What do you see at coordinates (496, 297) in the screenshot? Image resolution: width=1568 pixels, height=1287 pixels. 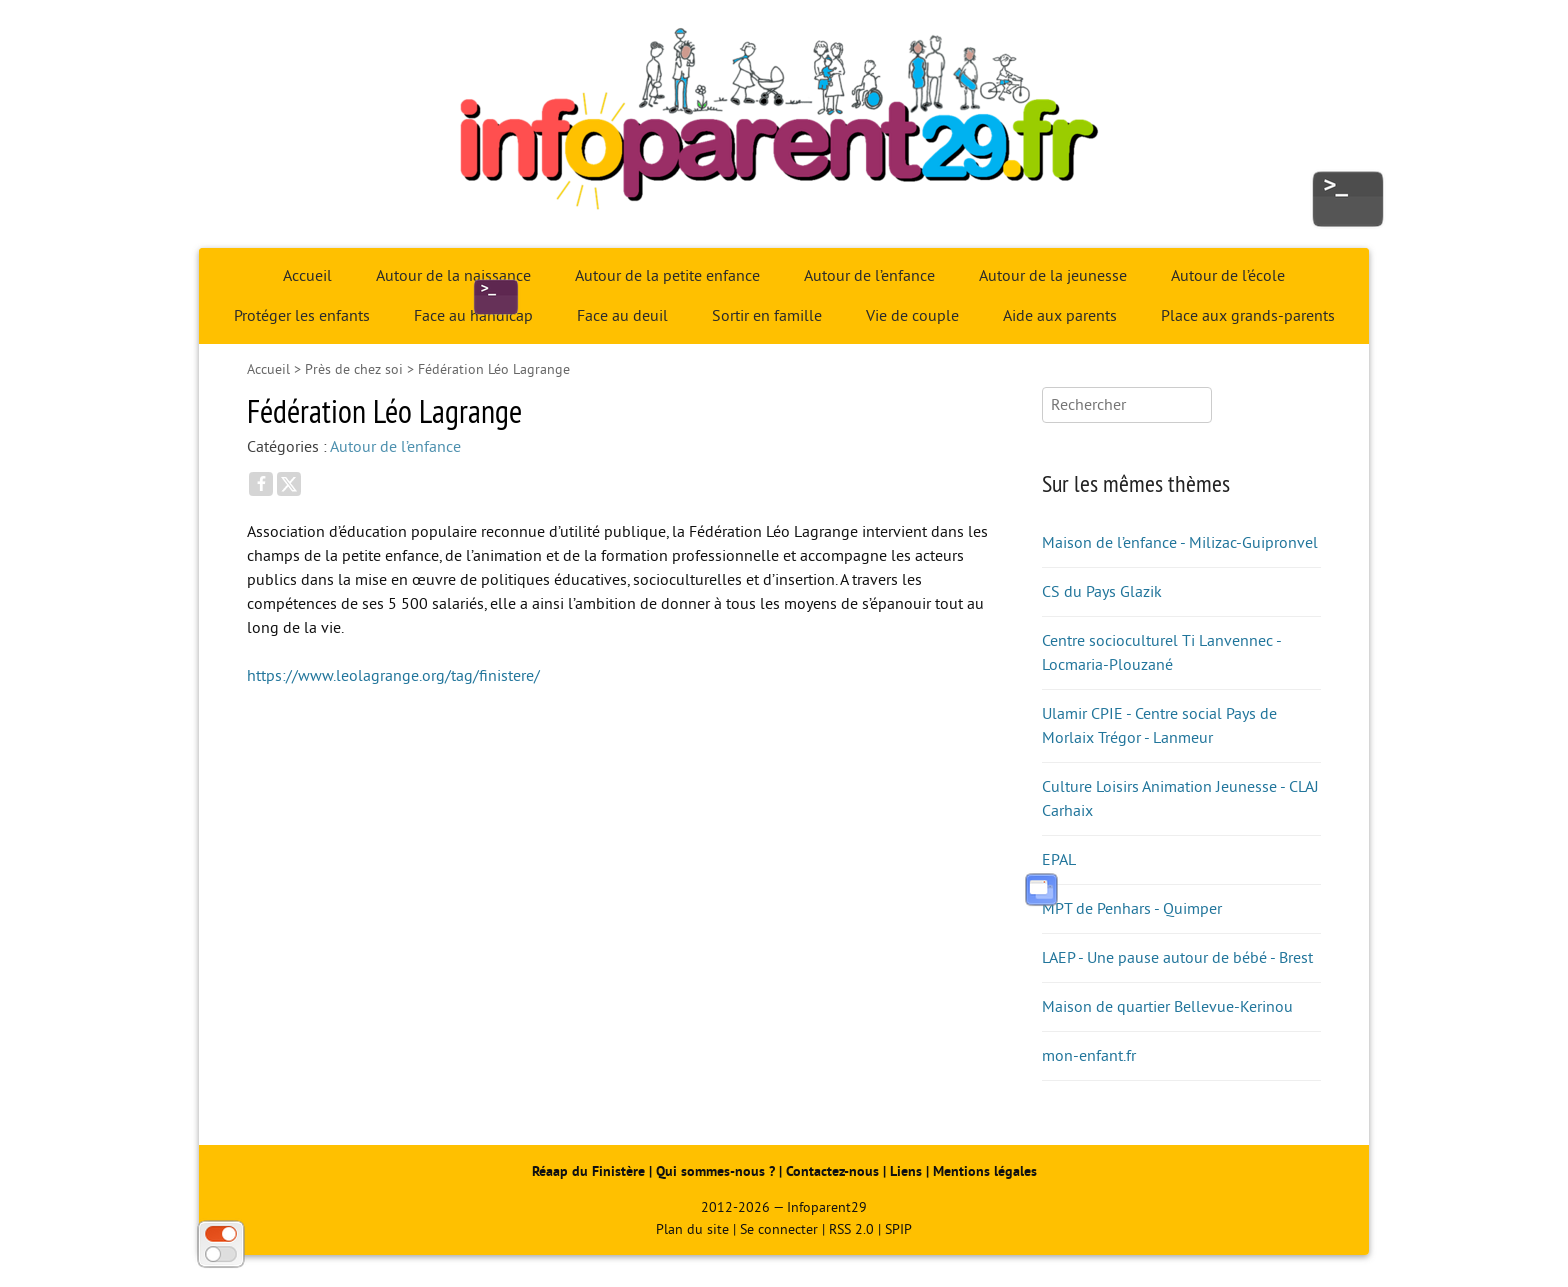 I see `open terminal application` at bounding box center [496, 297].